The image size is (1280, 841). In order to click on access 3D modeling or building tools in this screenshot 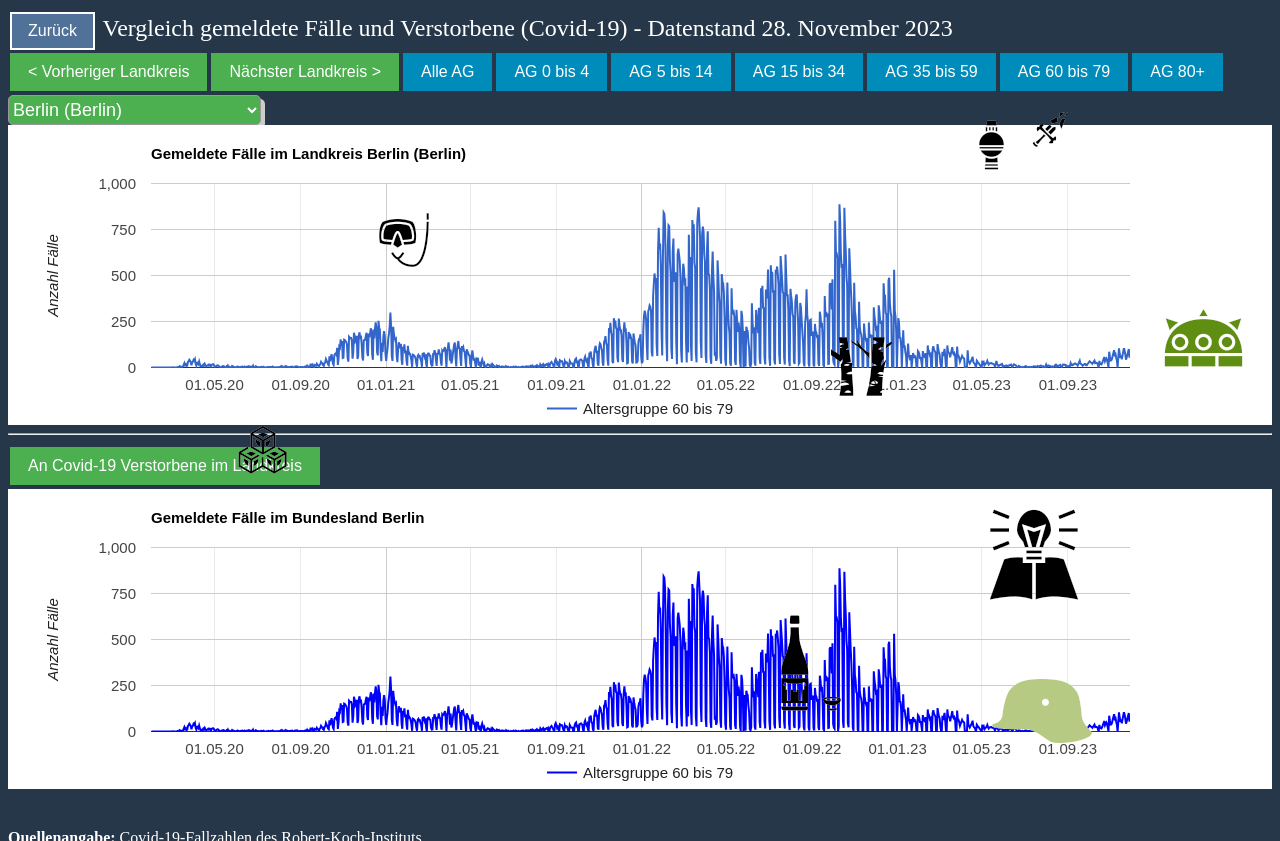, I will do `click(262, 449)`.